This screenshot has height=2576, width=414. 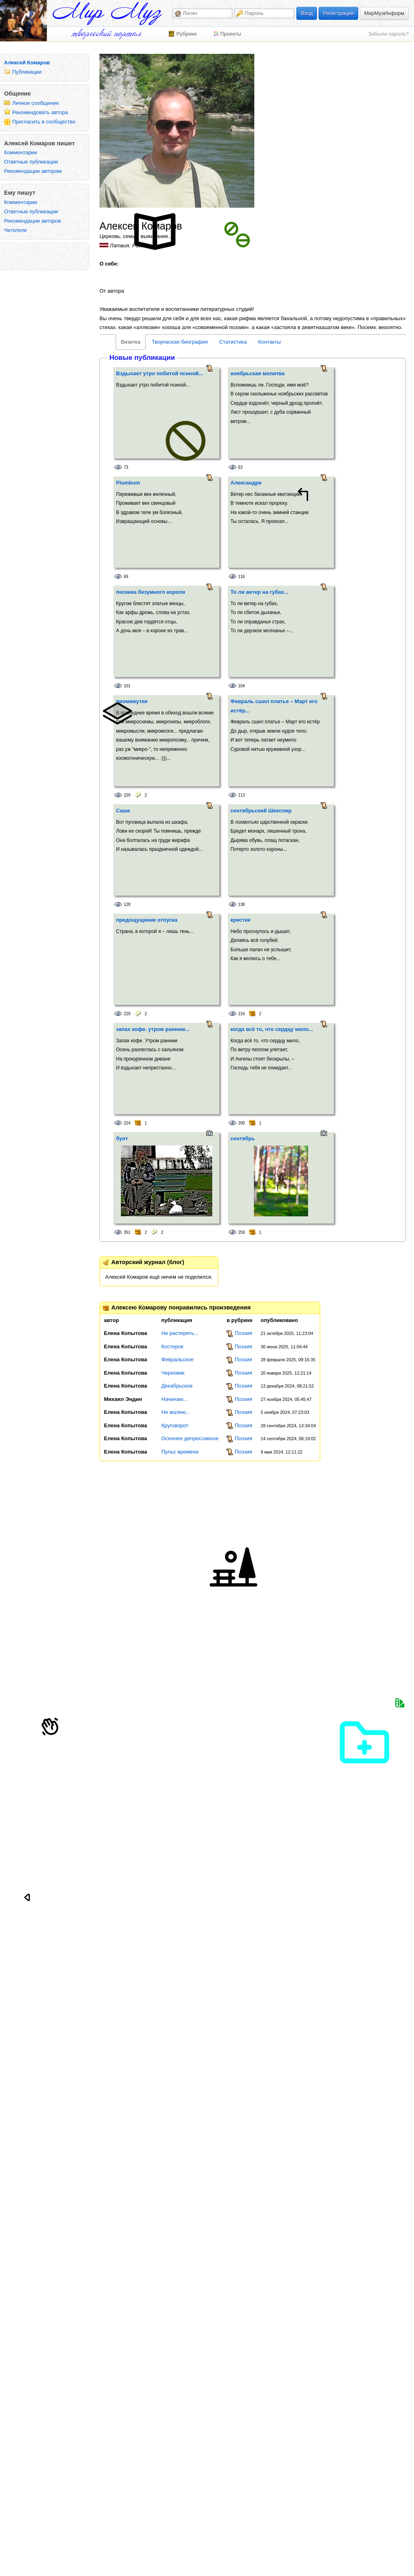 I want to click on go back to the previous screen, so click(x=27, y=1897).